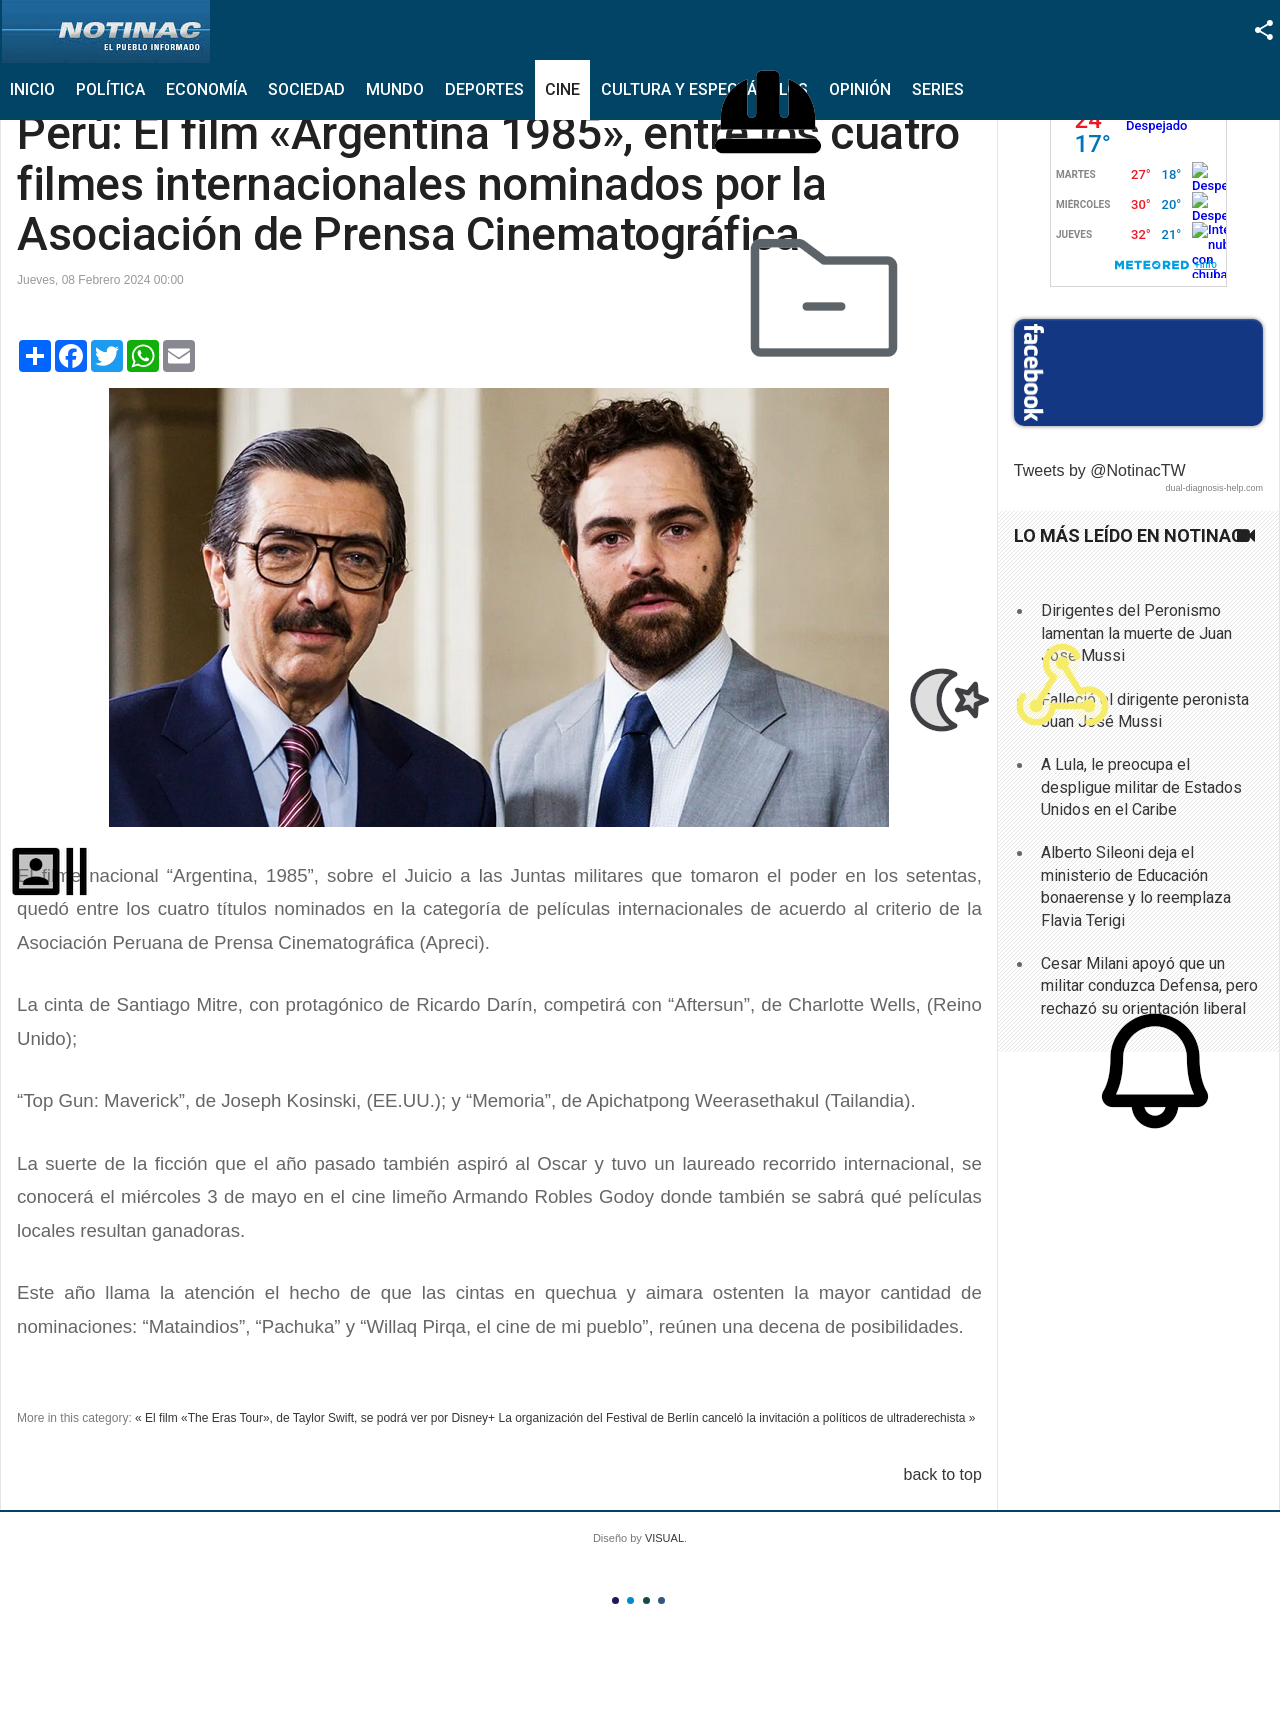 The height and width of the screenshot is (1718, 1280). I want to click on indicates islamic religious content or settings, so click(947, 700).